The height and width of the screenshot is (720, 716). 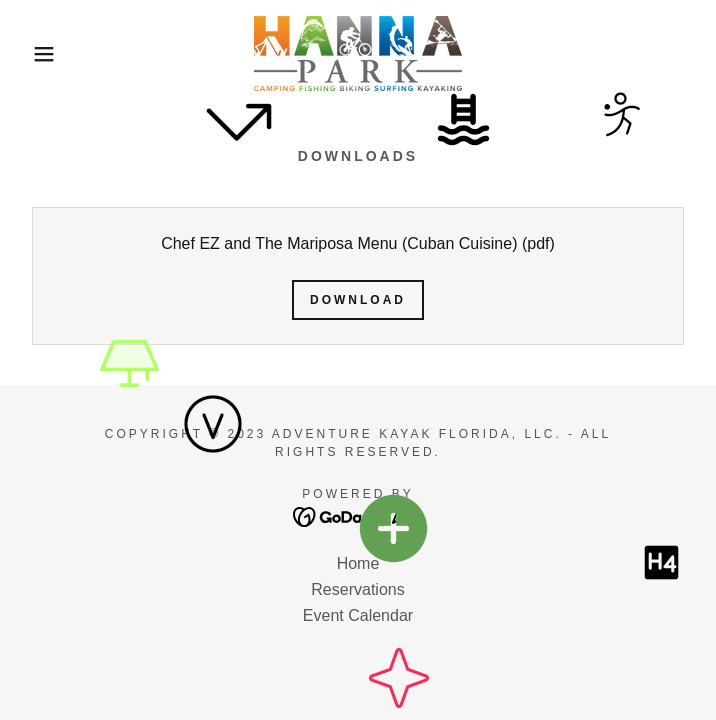 What do you see at coordinates (661, 562) in the screenshot?
I see `format text as heading level 4` at bounding box center [661, 562].